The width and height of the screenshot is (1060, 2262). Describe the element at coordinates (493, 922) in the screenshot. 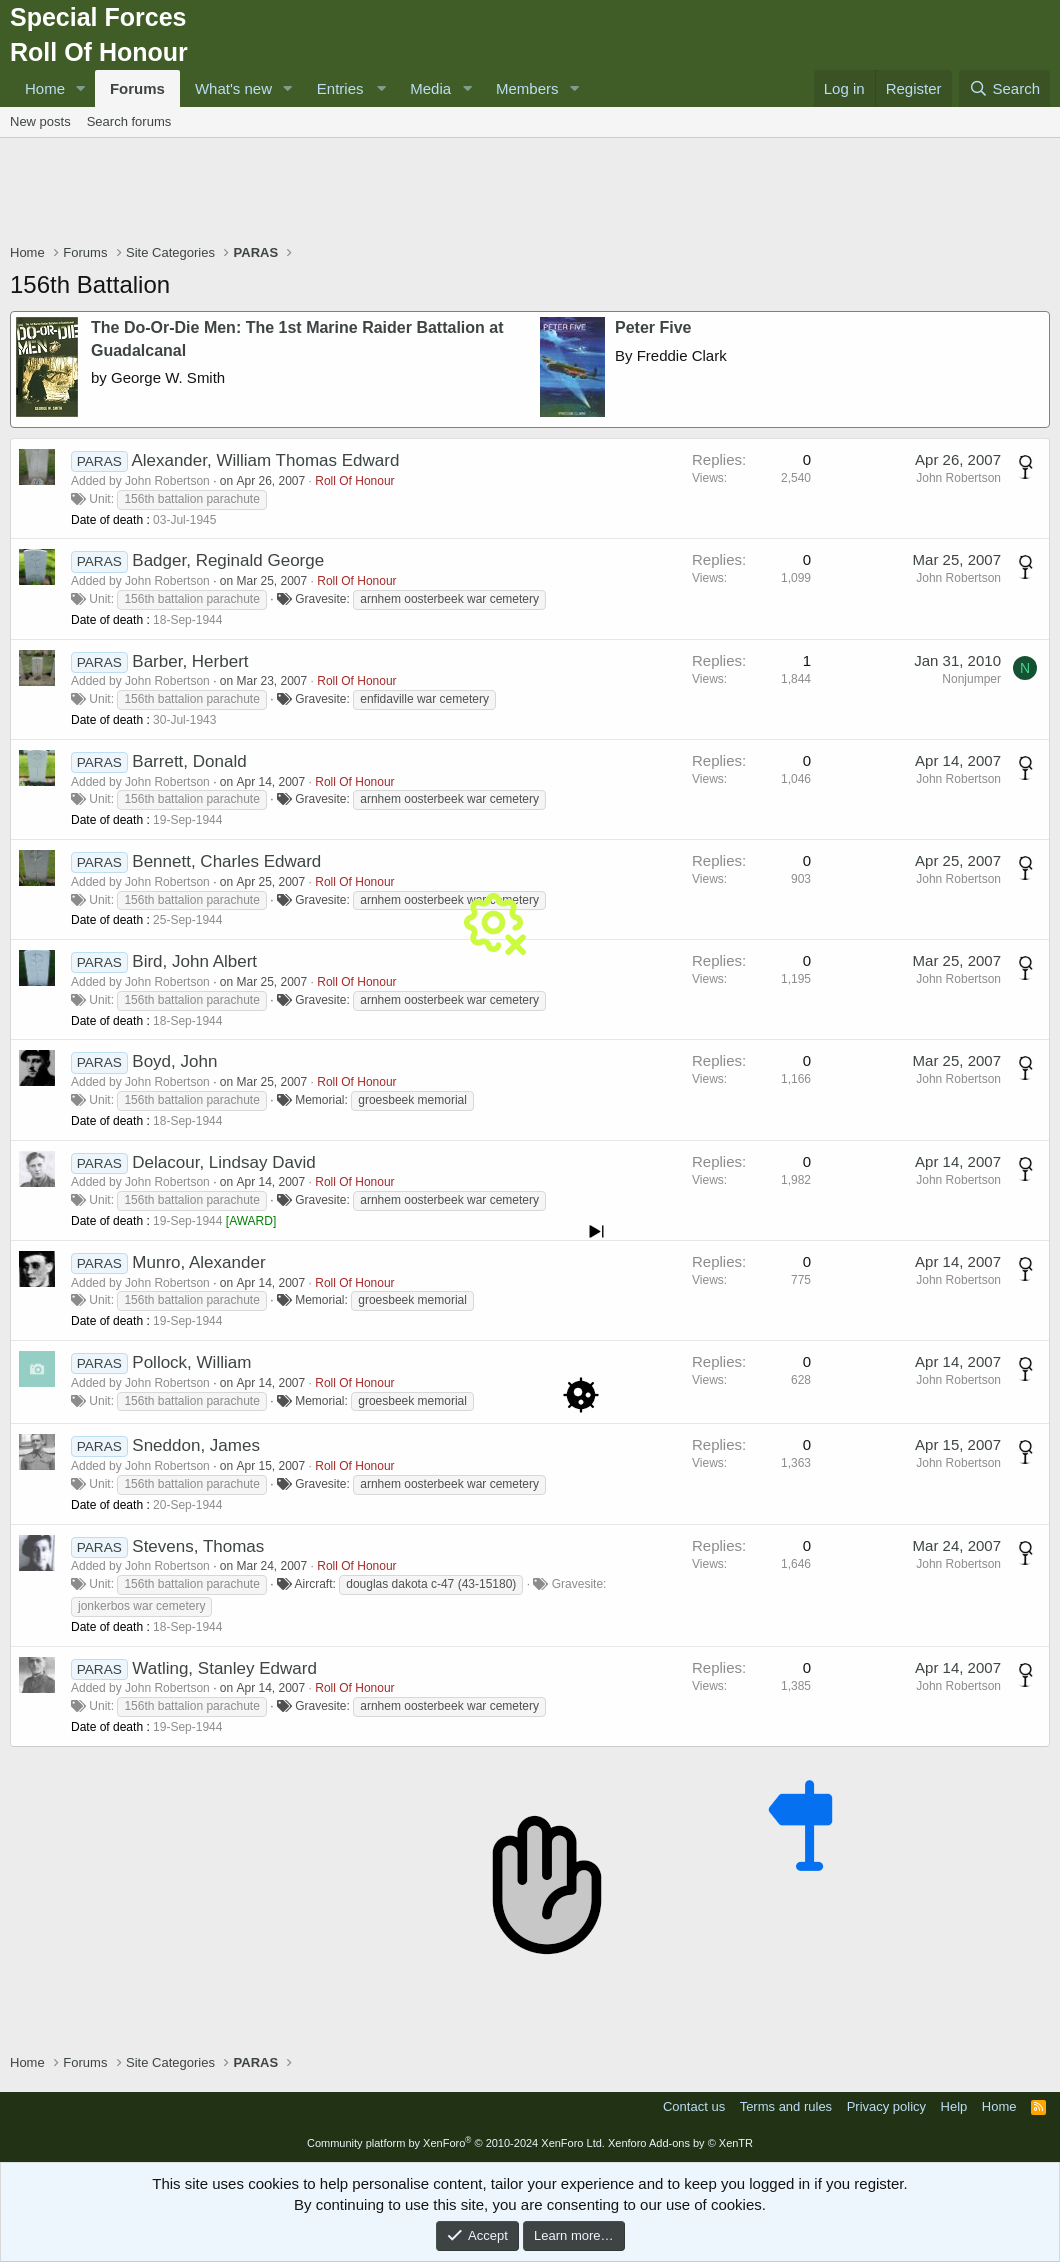

I see `remove or delete a settings configuration` at that location.